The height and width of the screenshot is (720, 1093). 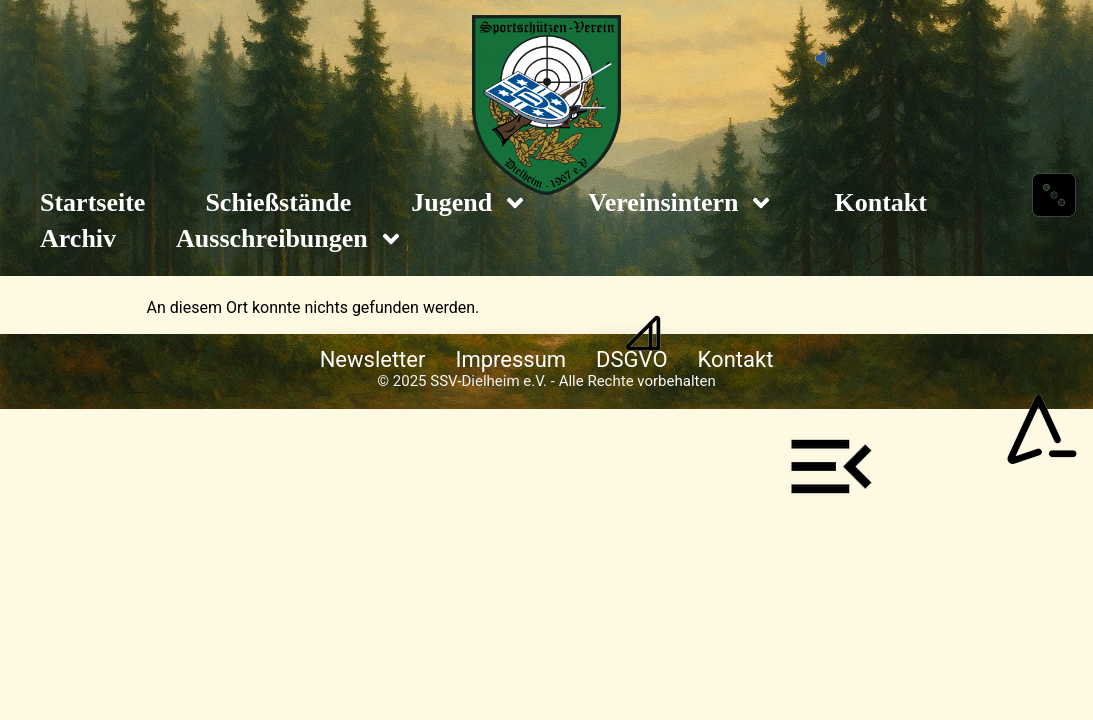 I want to click on remove a navigation waypoint, so click(x=1038, y=429).